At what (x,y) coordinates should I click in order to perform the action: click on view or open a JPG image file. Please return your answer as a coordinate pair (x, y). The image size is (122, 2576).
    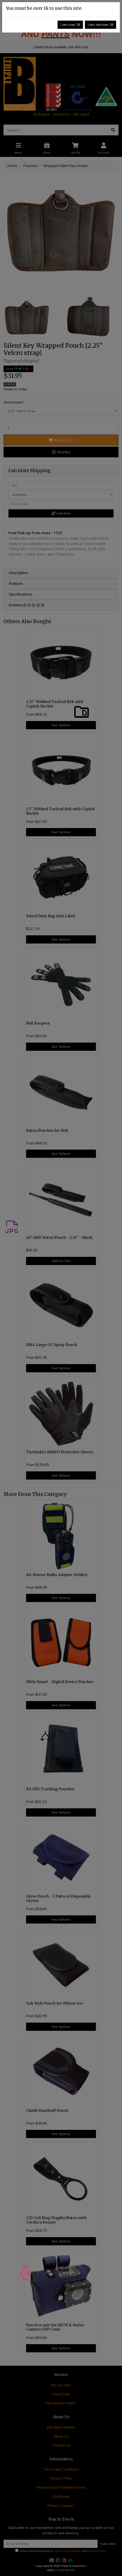
    Looking at the image, I should click on (12, 1227).